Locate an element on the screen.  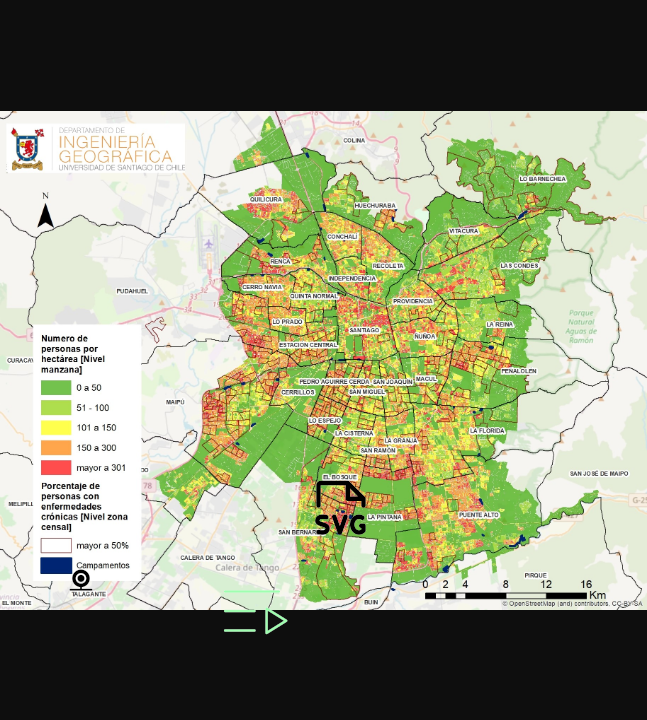
view playback queue is located at coordinates (252, 611).